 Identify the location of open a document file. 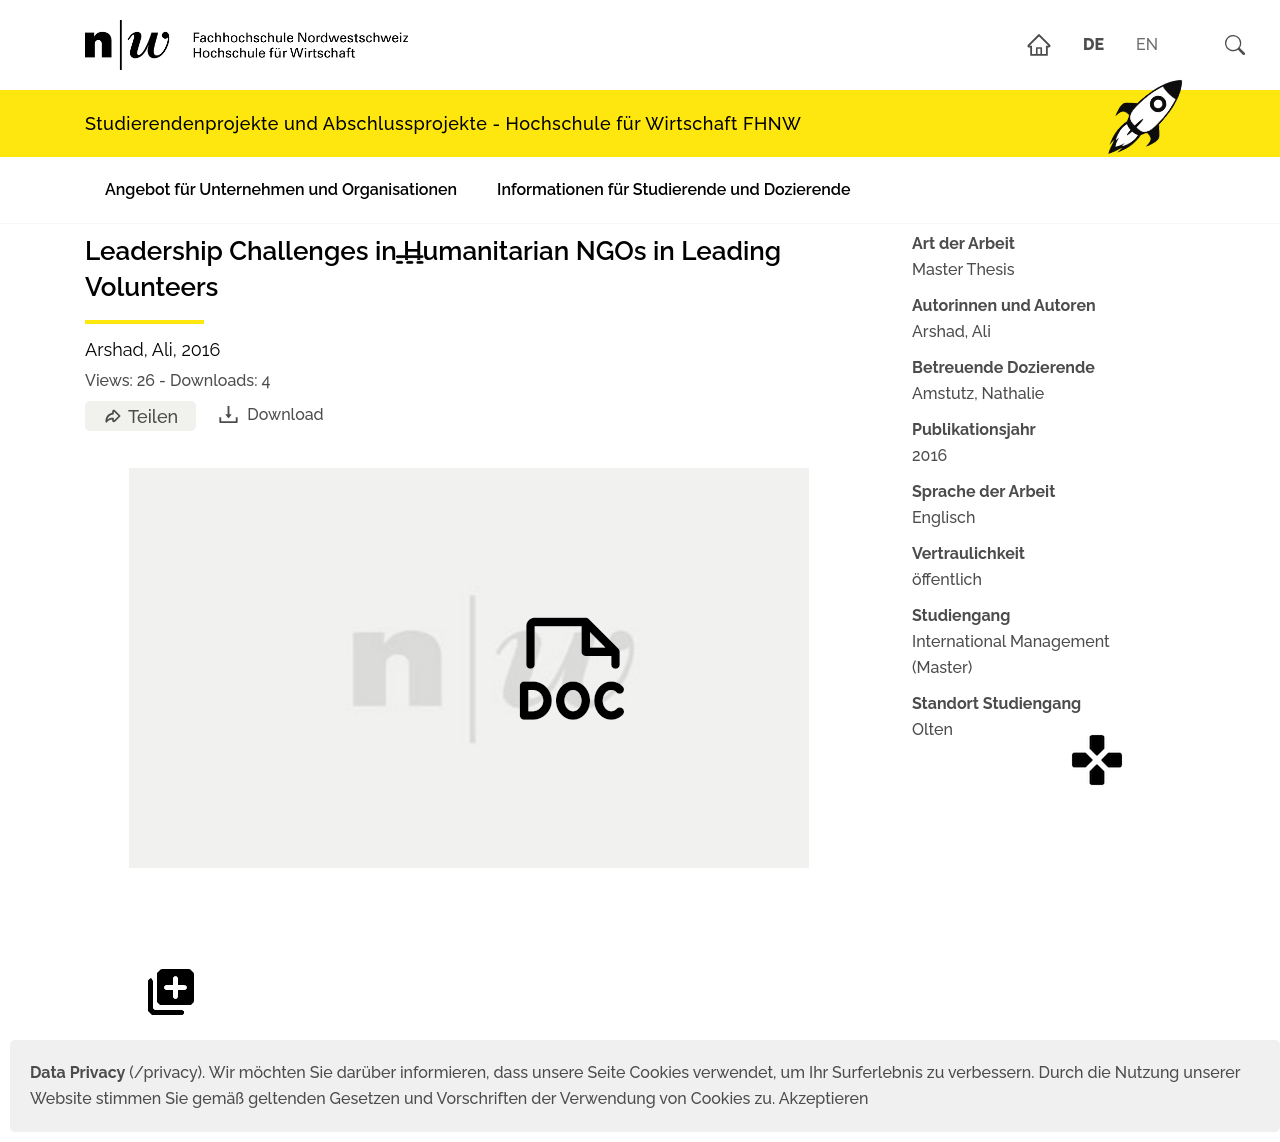
(573, 673).